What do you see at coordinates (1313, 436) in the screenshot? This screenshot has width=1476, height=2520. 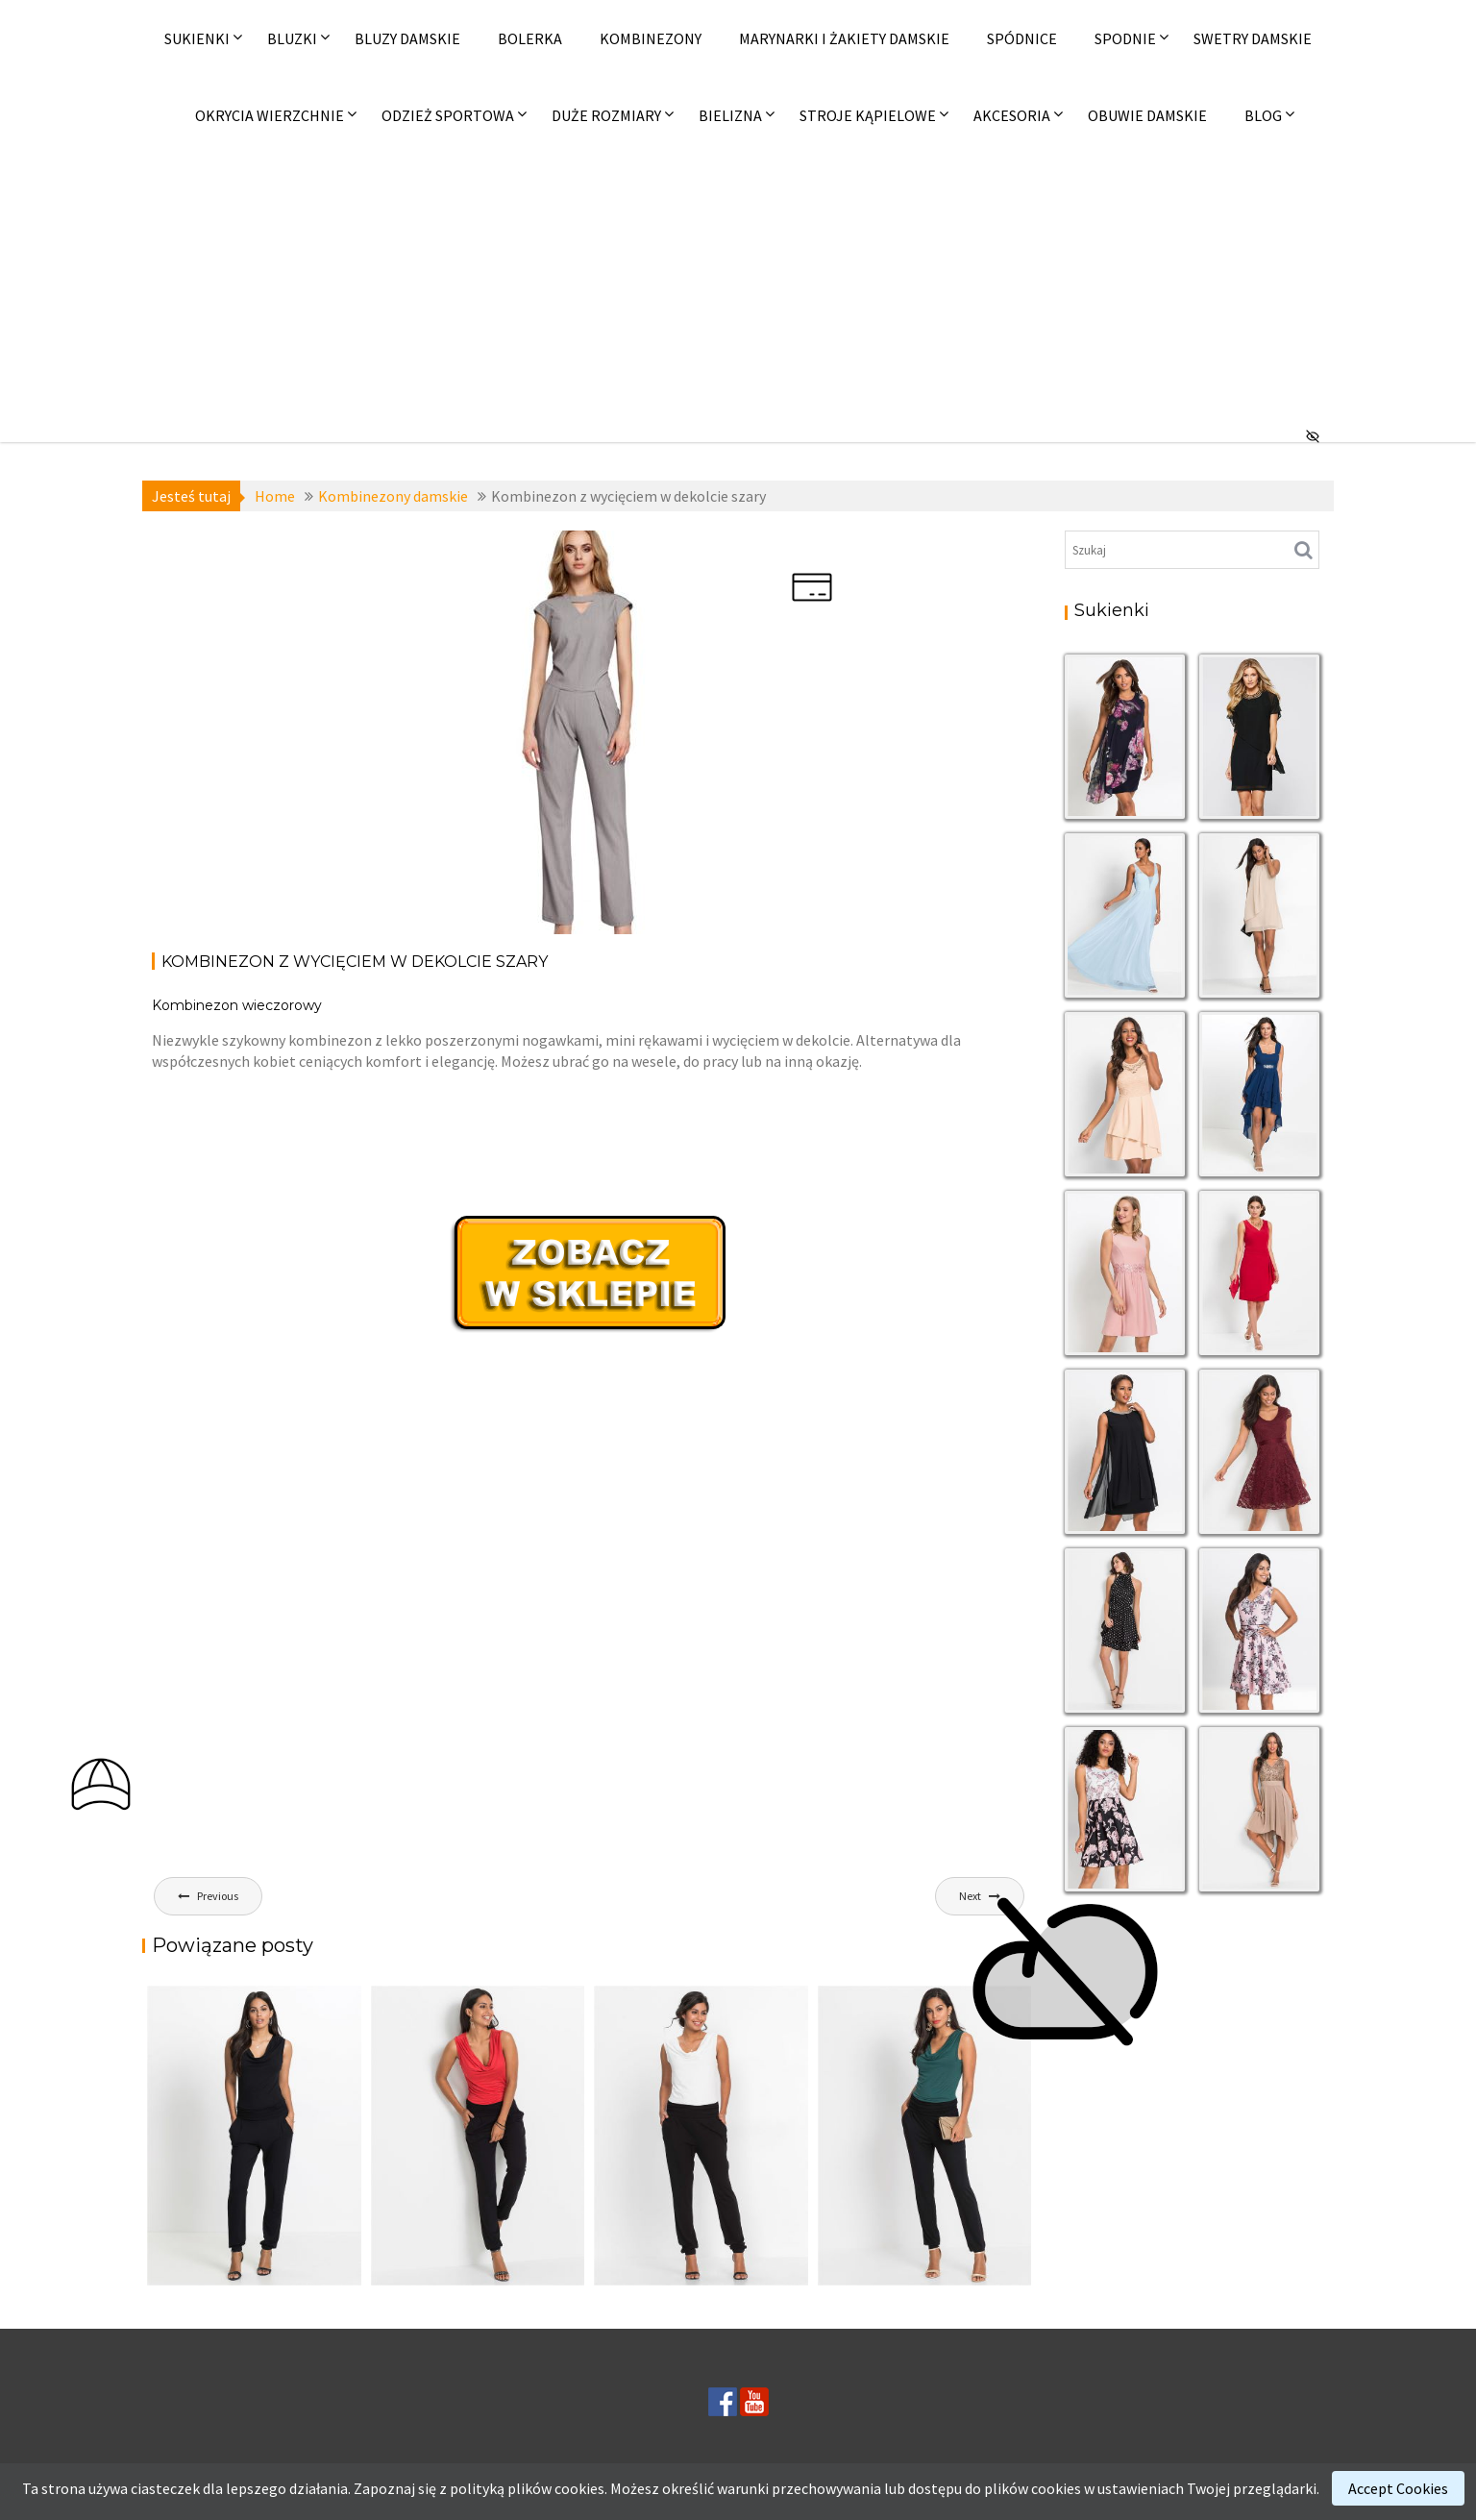 I see `hide password or sensitive content` at bounding box center [1313, 436].